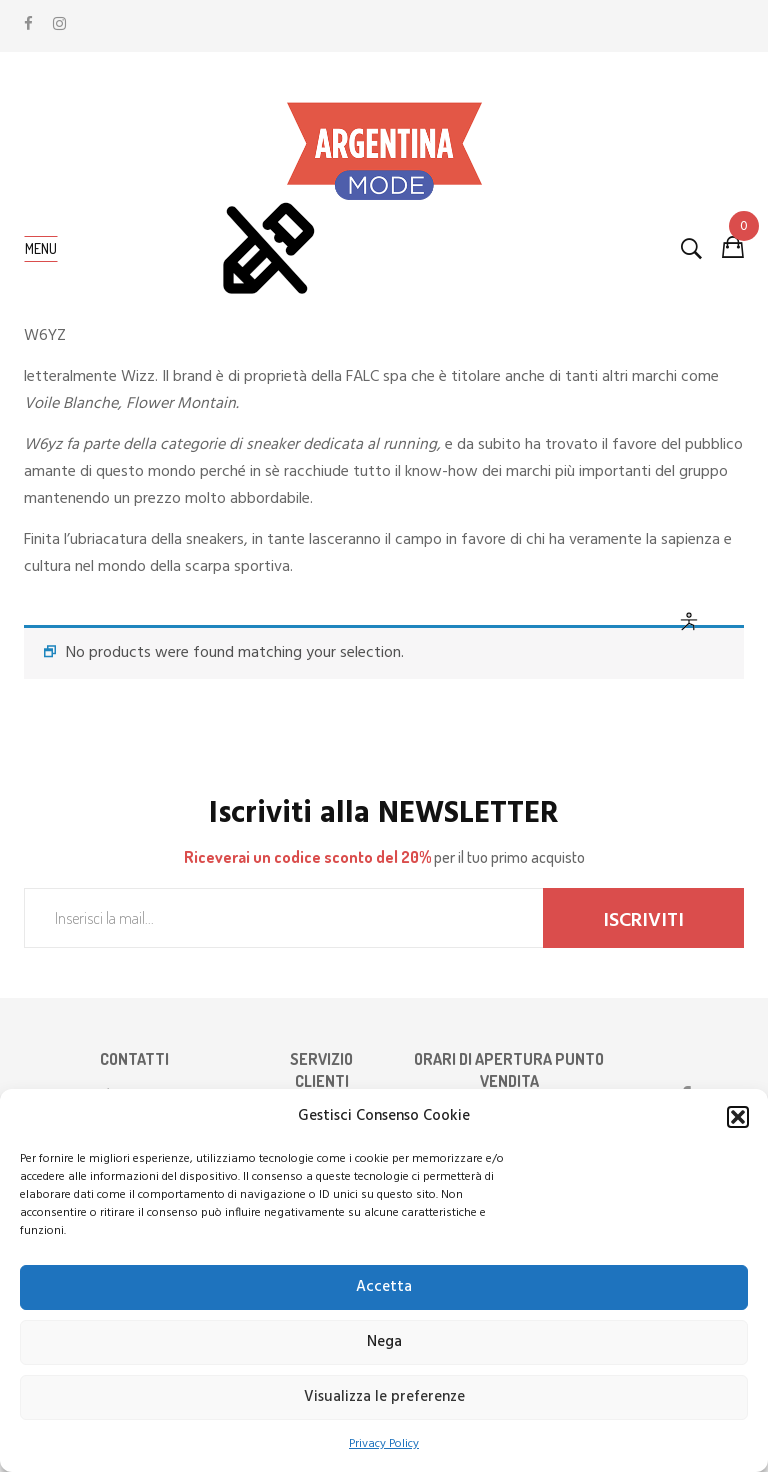  What do you see at coordinates (689, 622) in the screenshot?
I see `access tai chi or meditation exercises` at bounding box center [689, 622].